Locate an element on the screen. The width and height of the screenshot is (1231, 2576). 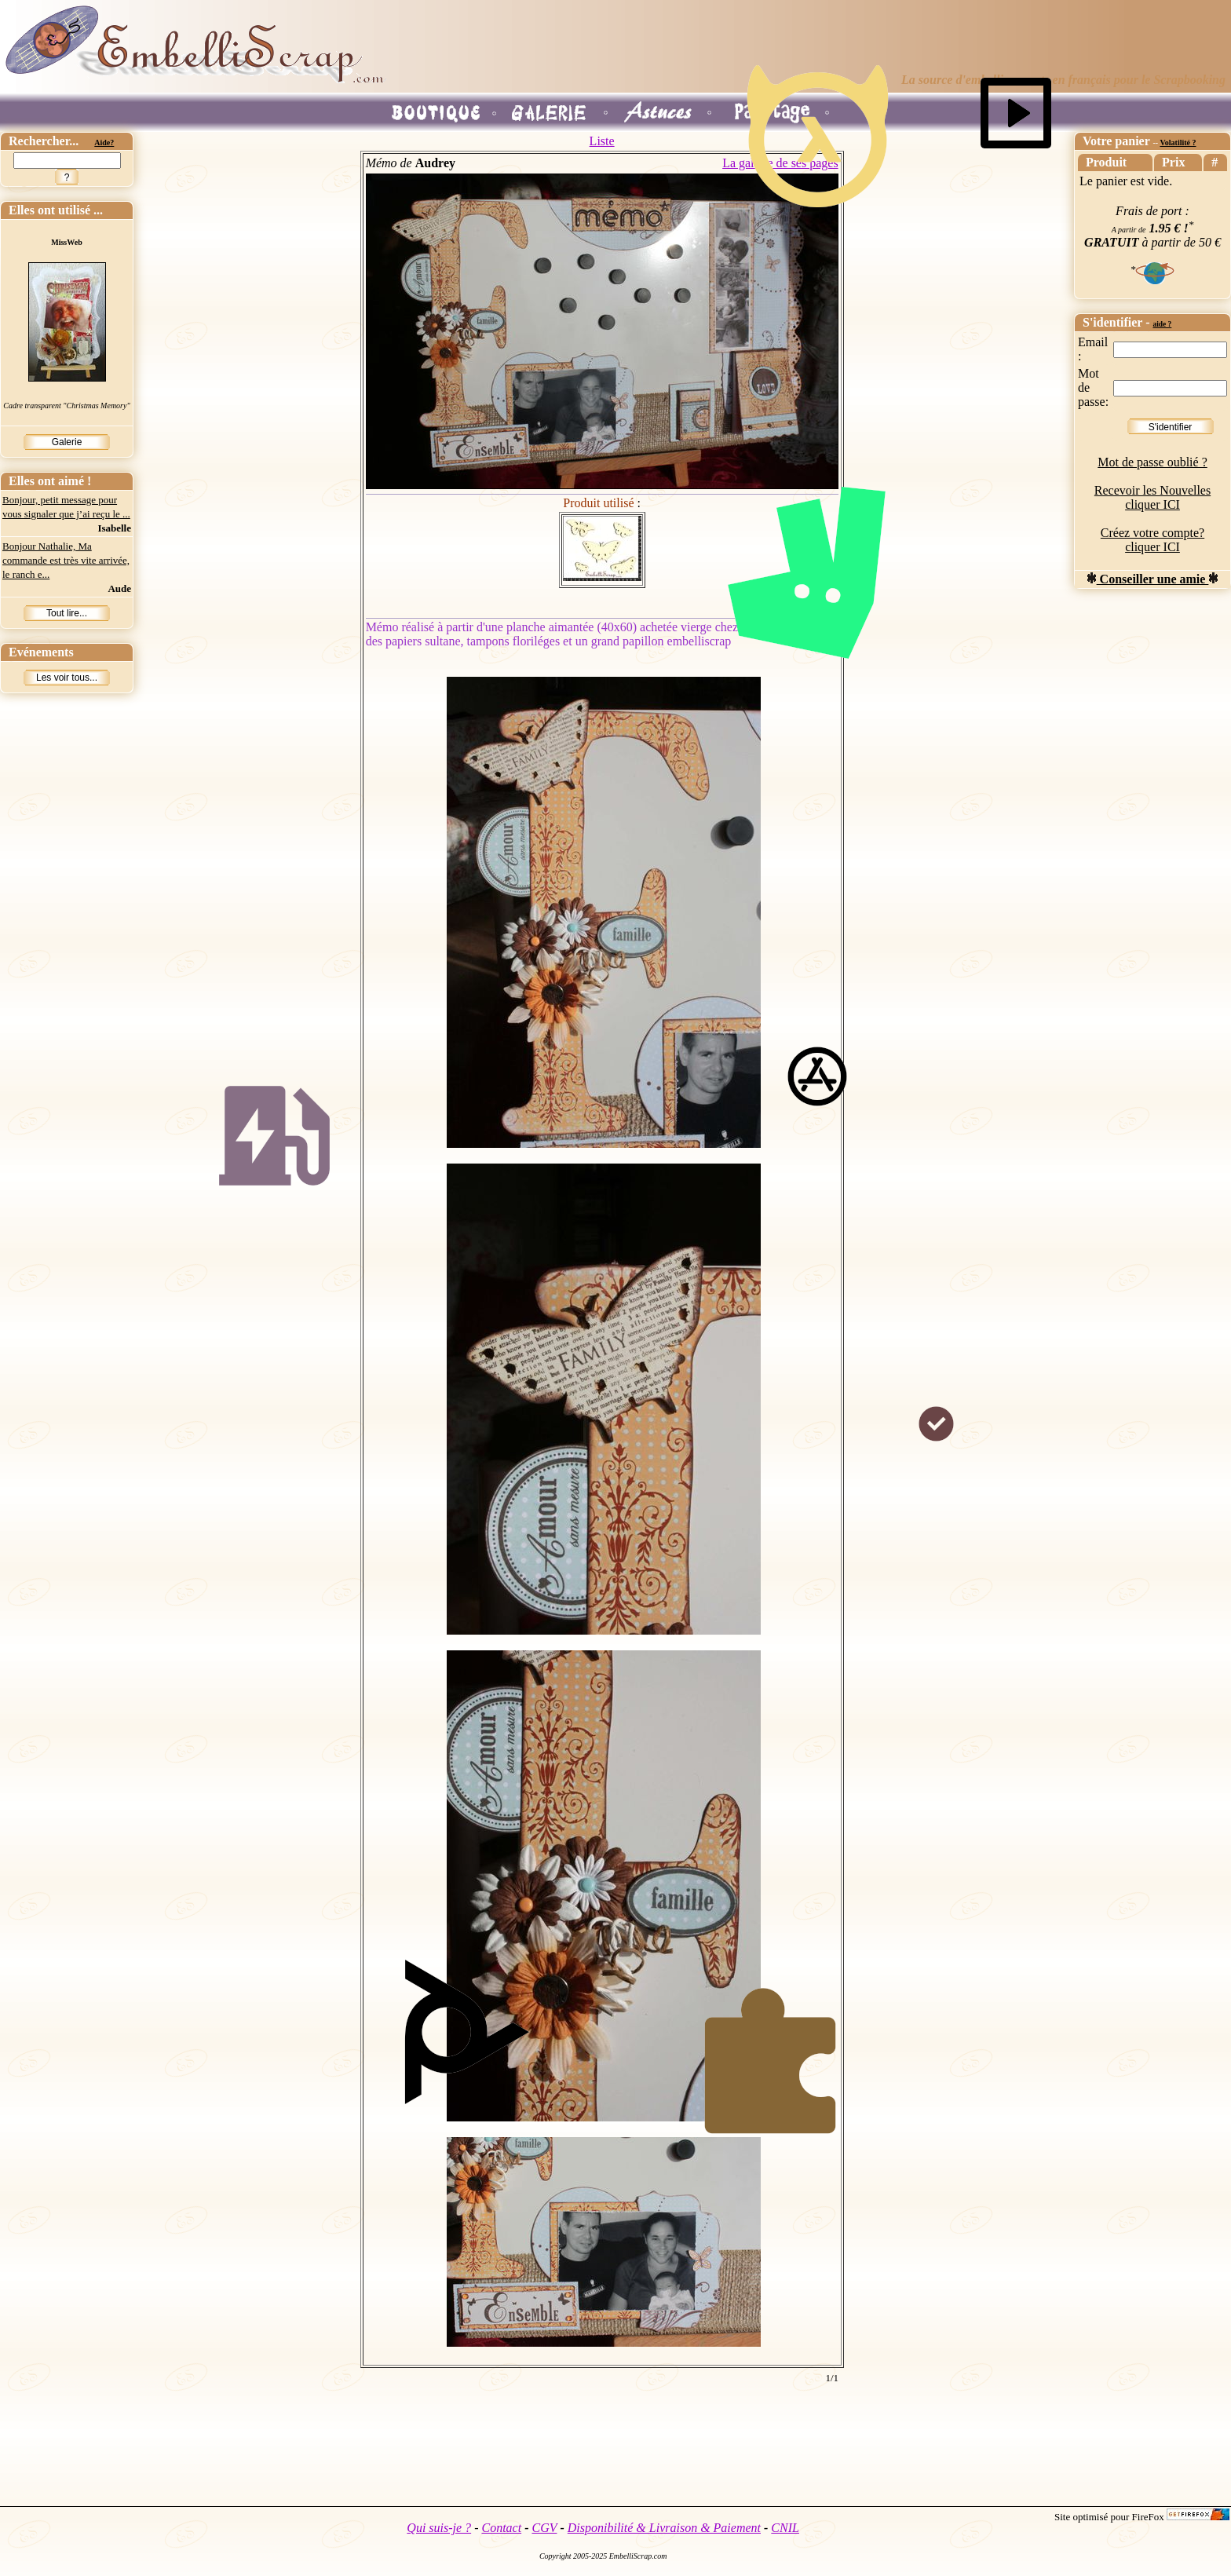
open the App Store is located at coordinates (817, 1076).